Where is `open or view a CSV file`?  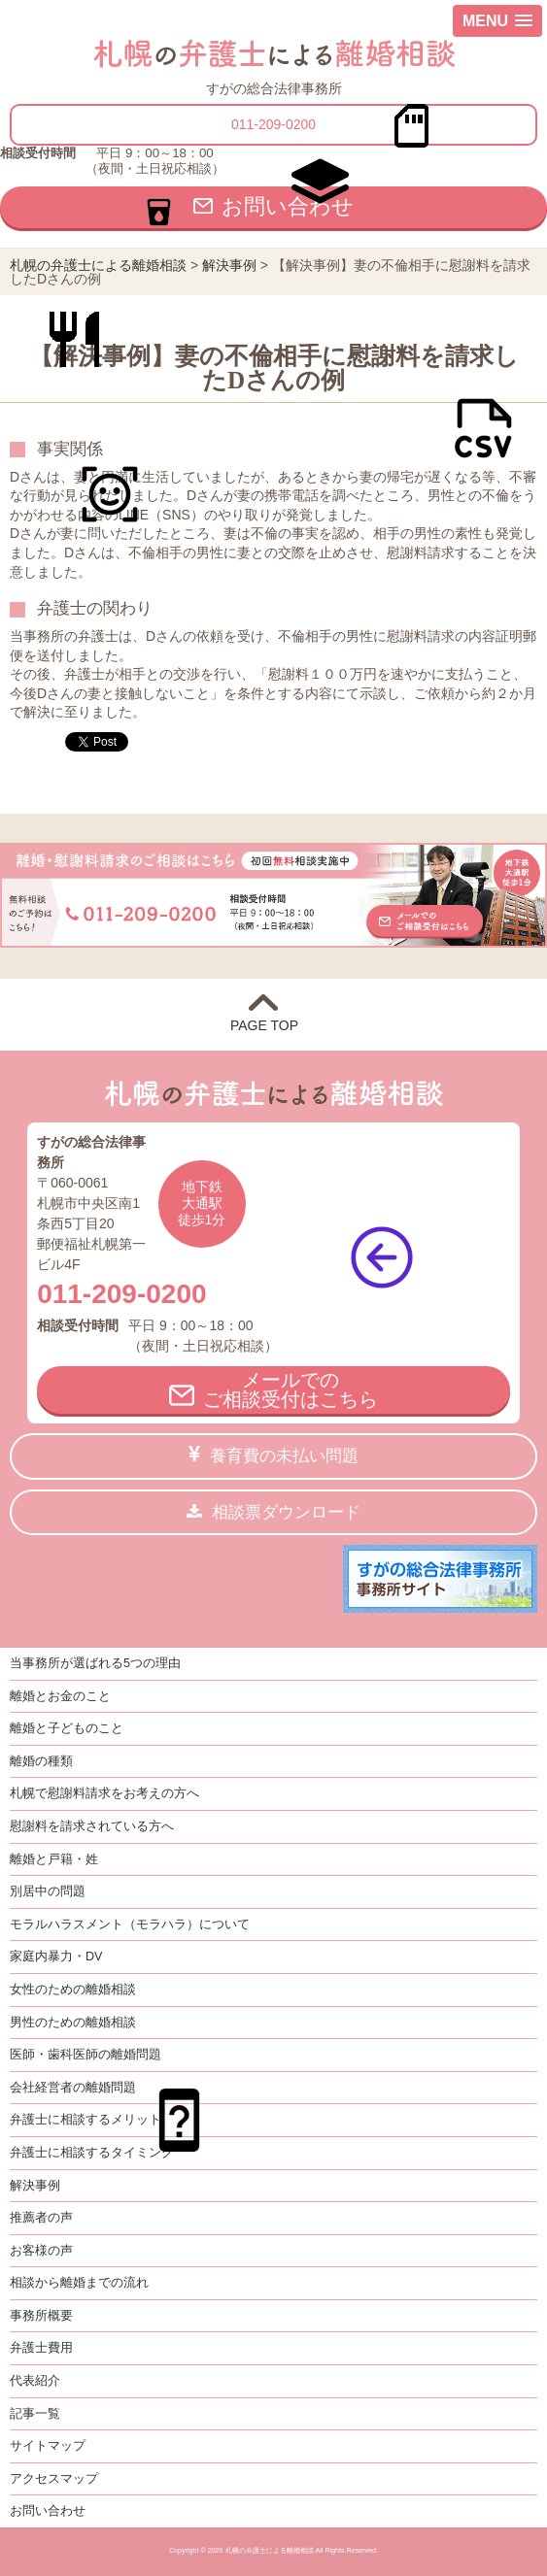 open or view a CSV file is located at coordinates (484, 430).